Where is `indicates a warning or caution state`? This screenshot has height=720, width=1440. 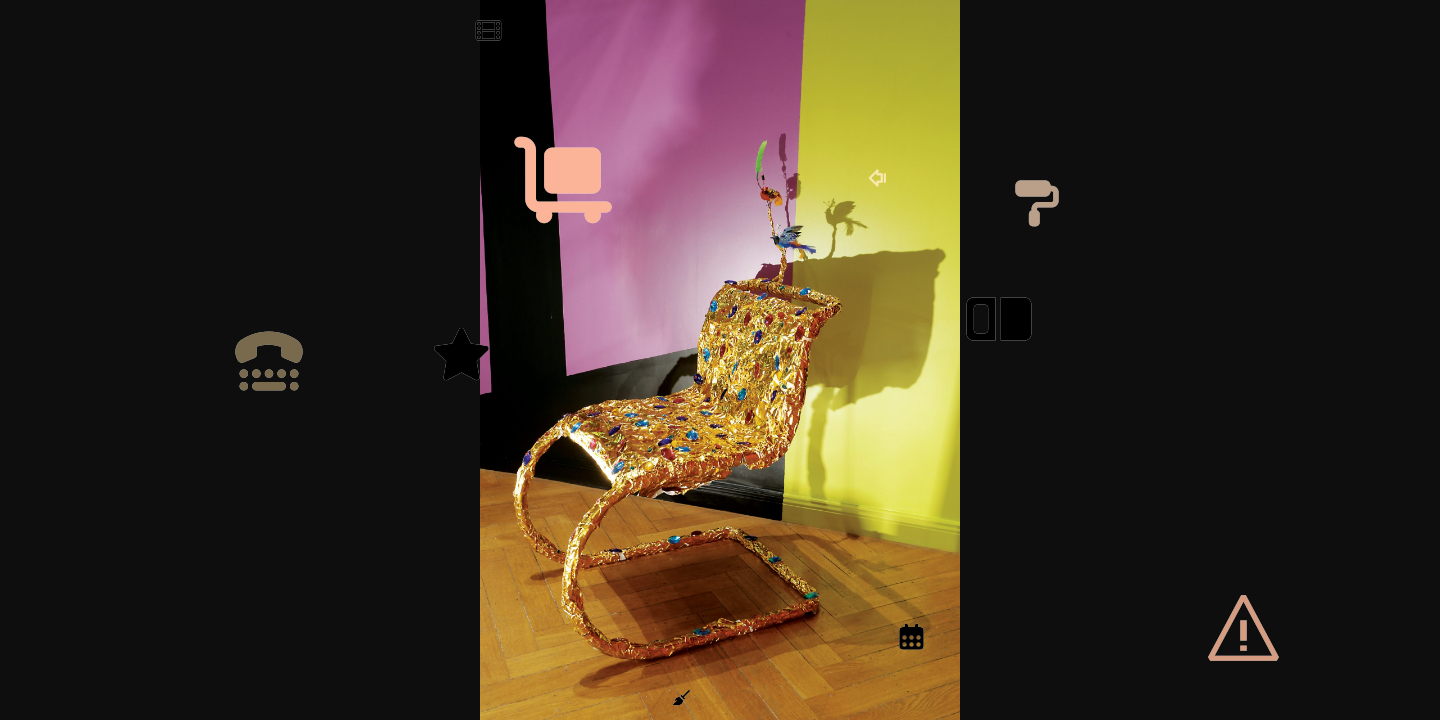
indicates a warning or caution state is located at coordinates (1243, 630).